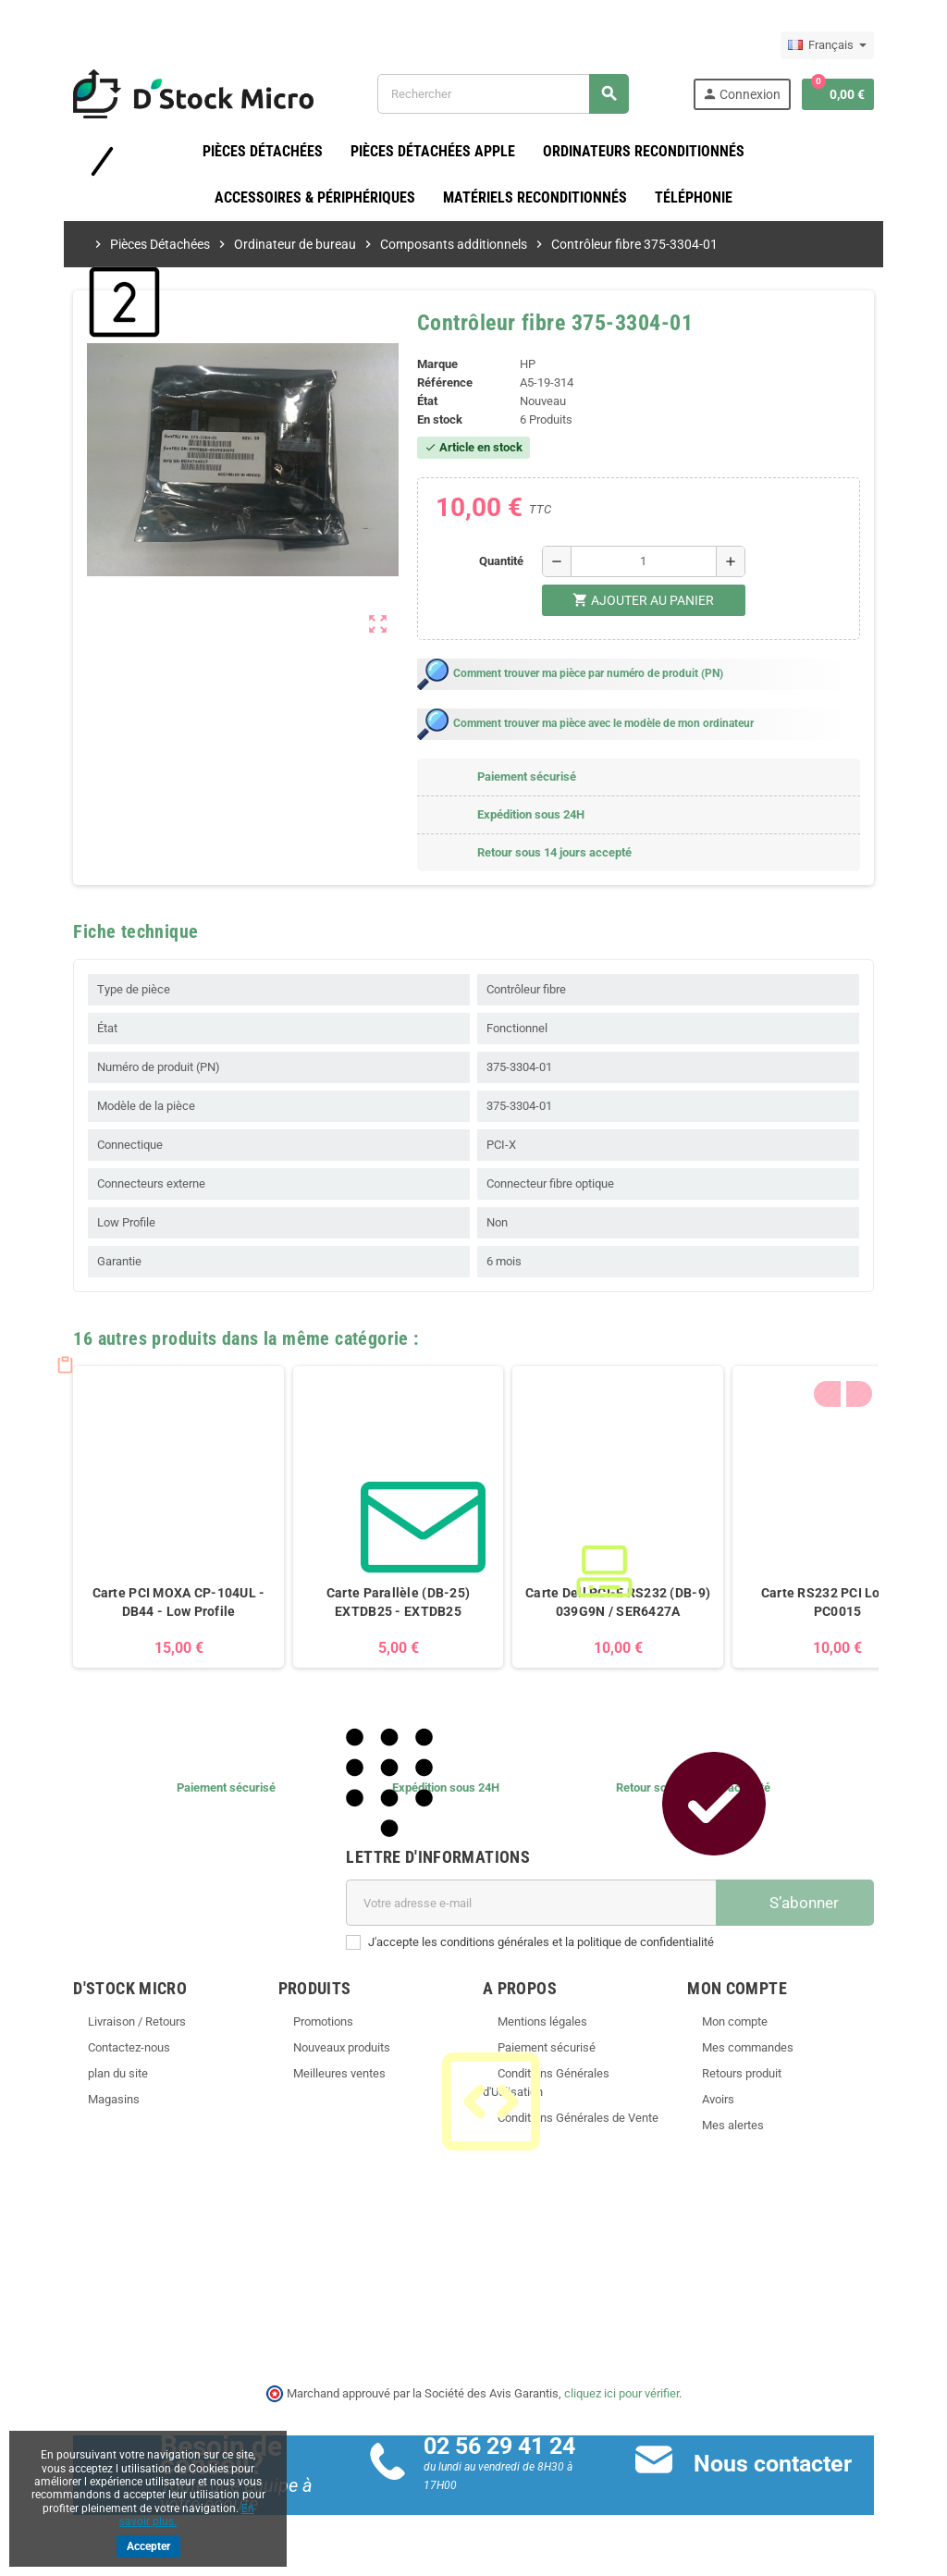 The height and width of the screenshot is (2576, 947). Describe the element at coordinates (65, 1364) in the screenshot. I see `paste copied content from clipboard` at that location.